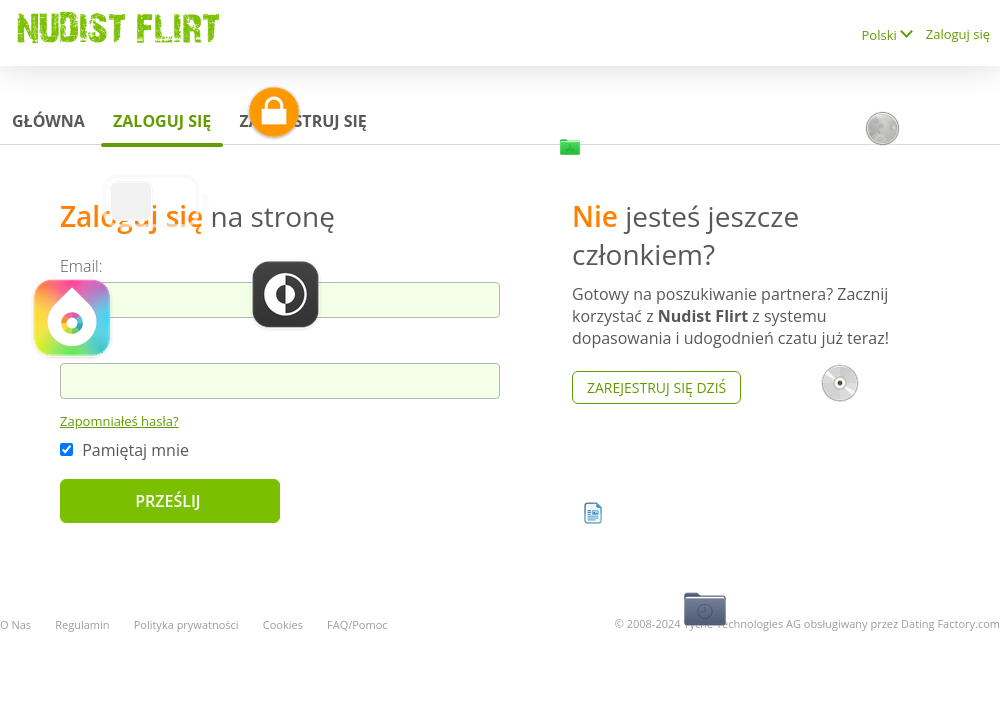 The image size is (1000, 720). Describe the element at coordinates (840, 383) in the screenshot. I see `unmount or eject a CD/DVD disc` at that location.